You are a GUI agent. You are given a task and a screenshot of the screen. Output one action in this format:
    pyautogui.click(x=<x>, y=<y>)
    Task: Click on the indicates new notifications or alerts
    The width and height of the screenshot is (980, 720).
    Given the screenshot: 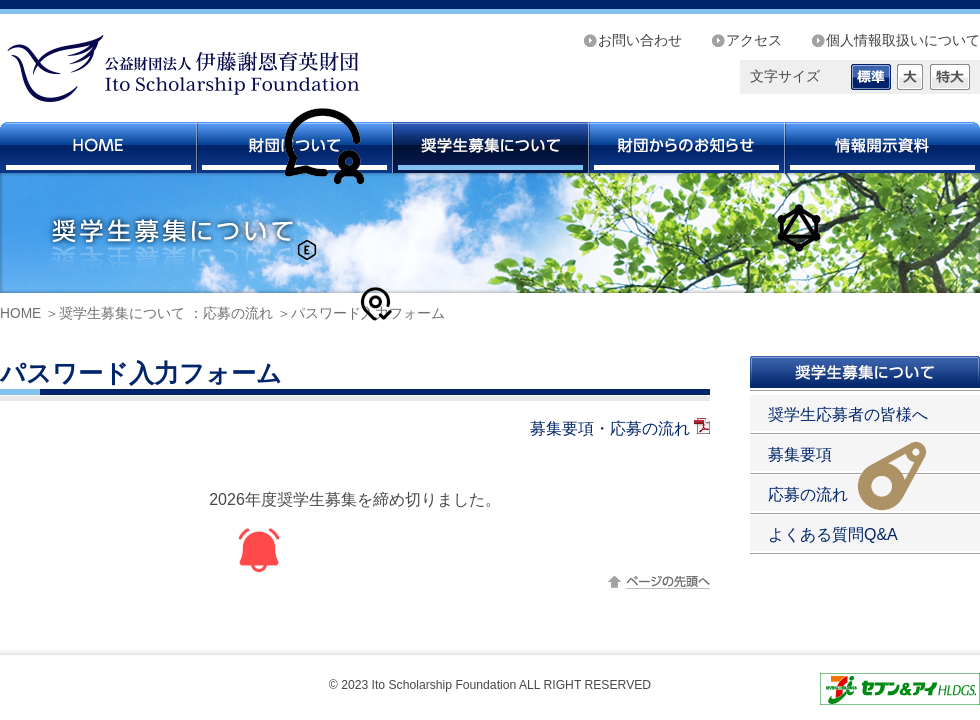 What is the action you would take?
    pyautogui.click(x=259, y=551)
    